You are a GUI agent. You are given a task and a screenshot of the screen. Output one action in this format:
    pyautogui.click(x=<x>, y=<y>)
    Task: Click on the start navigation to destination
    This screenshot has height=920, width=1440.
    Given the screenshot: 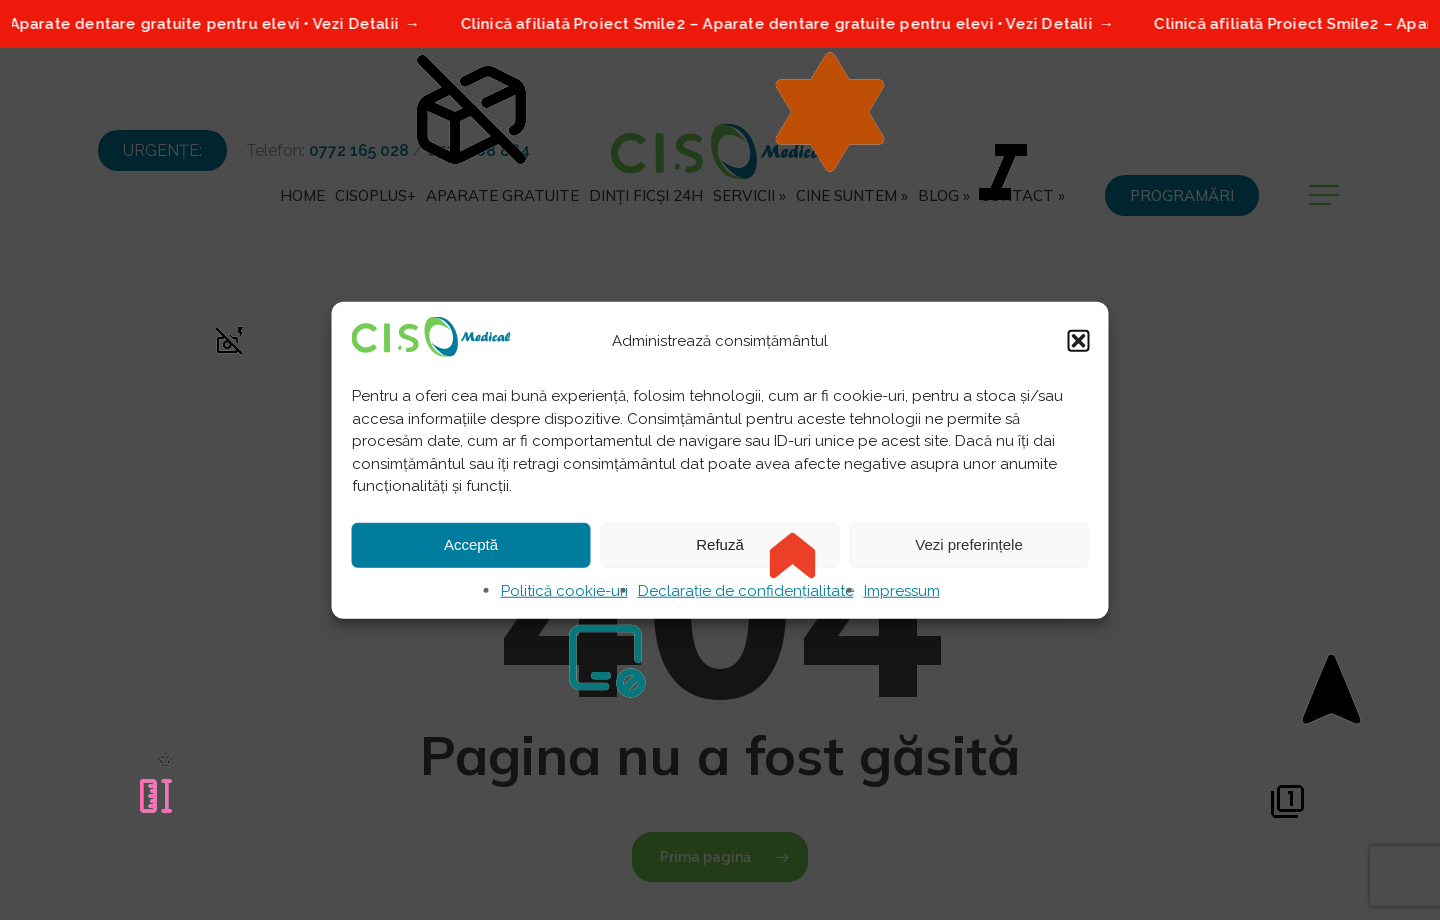 What is the action you would take?
    pyautogui.click(x=1331, y=688)
    